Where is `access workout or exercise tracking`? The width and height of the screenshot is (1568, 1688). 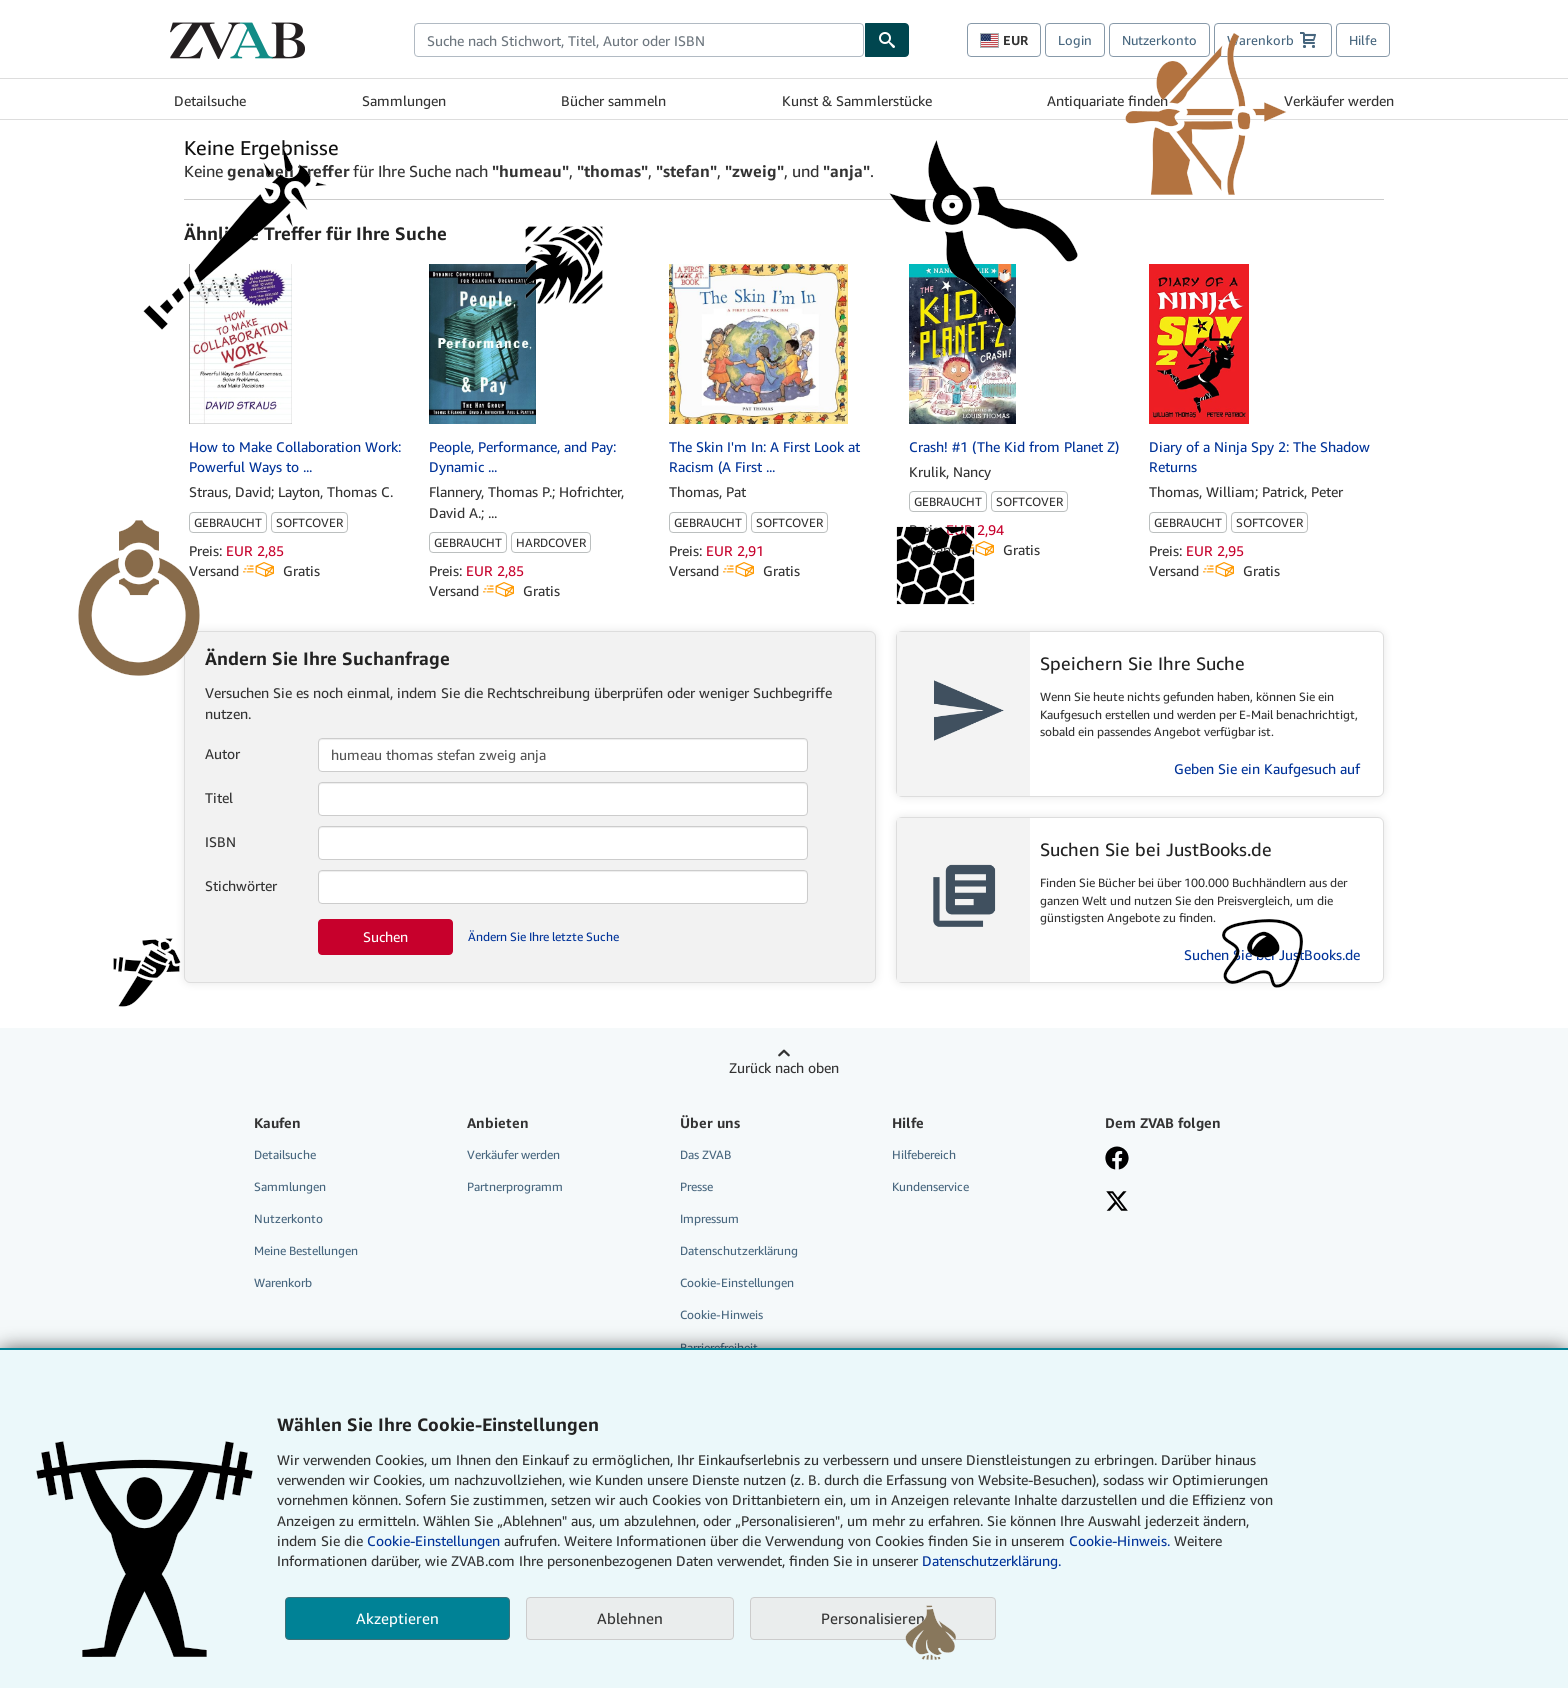
access workout or exercise tracking is located at coordinates (144, 1549).